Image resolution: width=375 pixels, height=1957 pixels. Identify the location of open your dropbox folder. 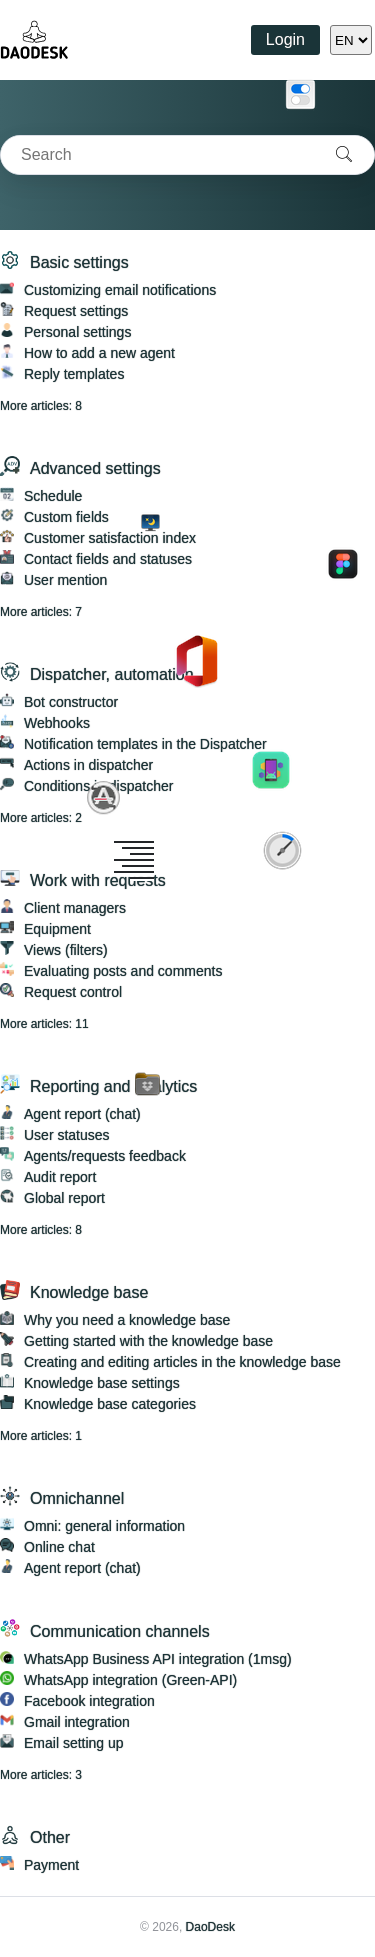
(147, 1083).